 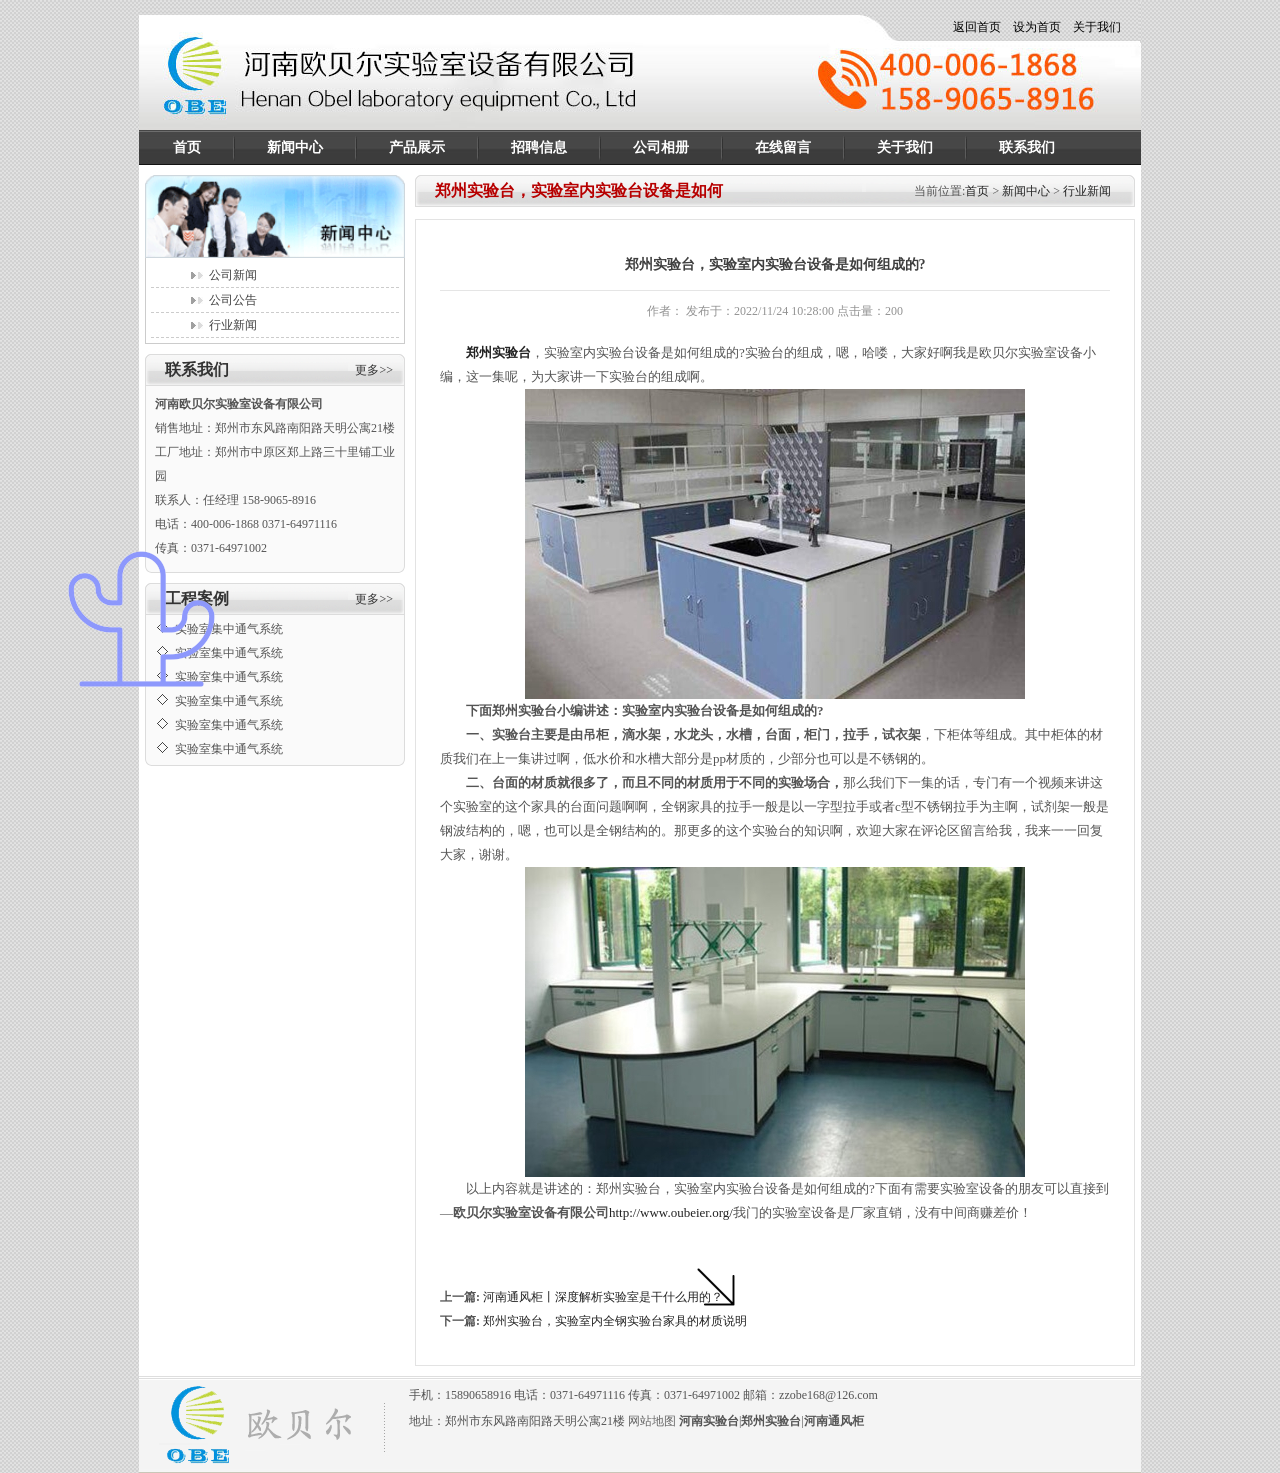 What do you see at coordinates (141, 624) in the screenshot?
I see `indicates desert or arid climate theme` at bounding box center [141, 624].